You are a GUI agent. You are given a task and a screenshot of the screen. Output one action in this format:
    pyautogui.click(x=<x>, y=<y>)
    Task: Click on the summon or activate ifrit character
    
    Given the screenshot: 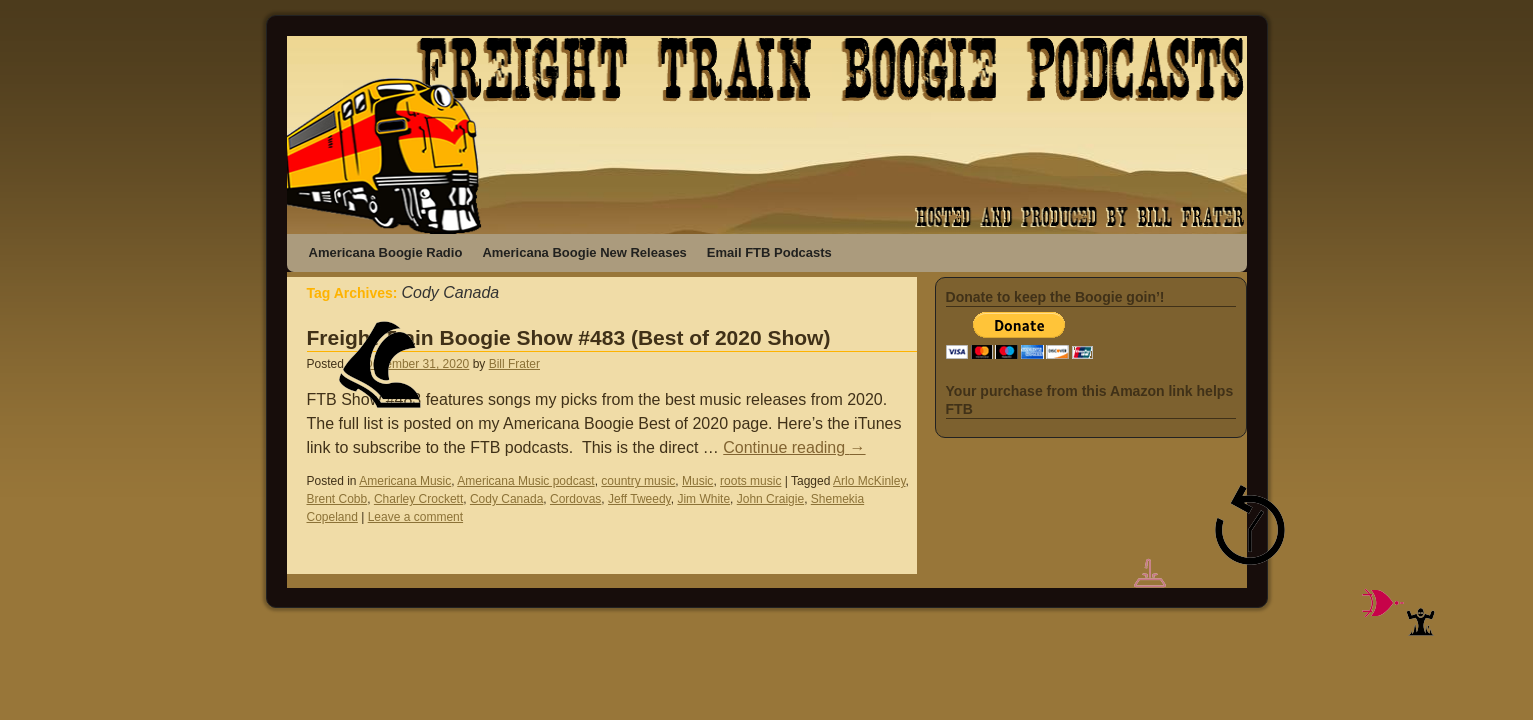 What is the action you would take?
    pyautogui.click(x=1421, y=622)
    